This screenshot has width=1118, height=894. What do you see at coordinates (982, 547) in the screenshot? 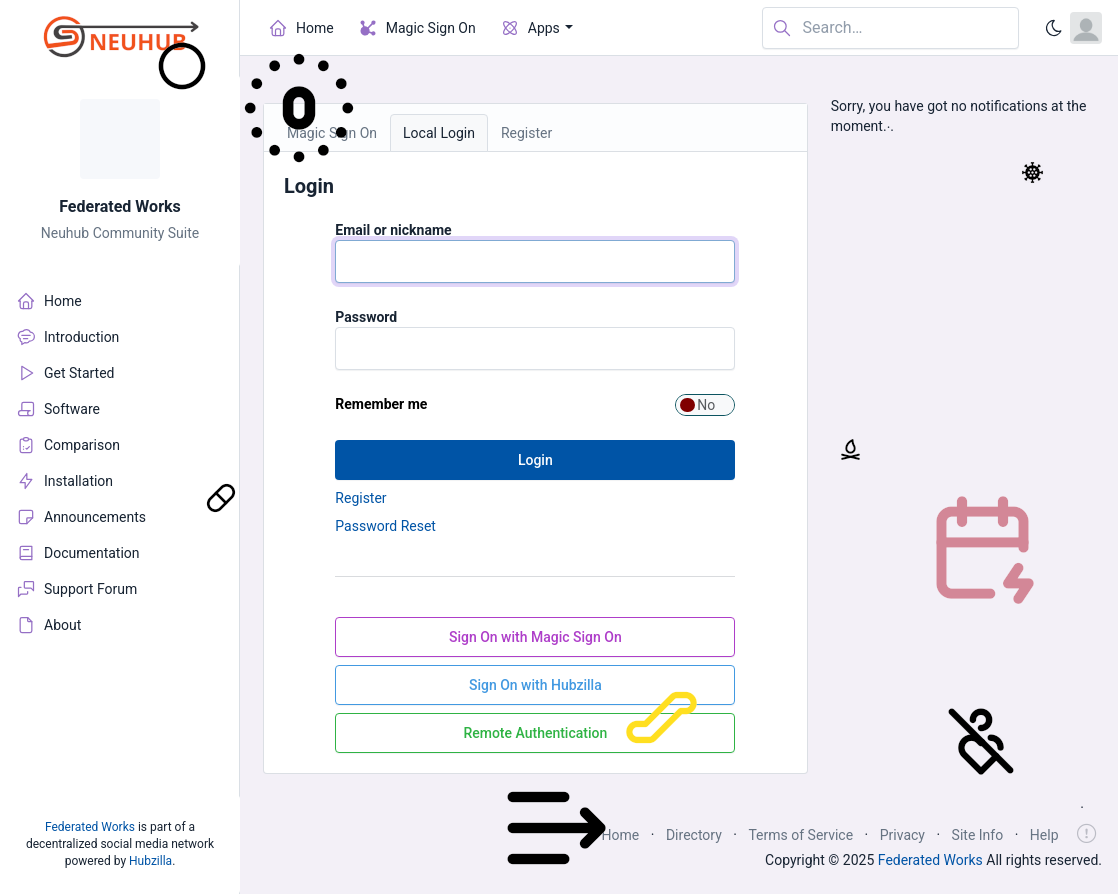
I see `quick-add an event to your calendar` at bounding box center [982, 547].